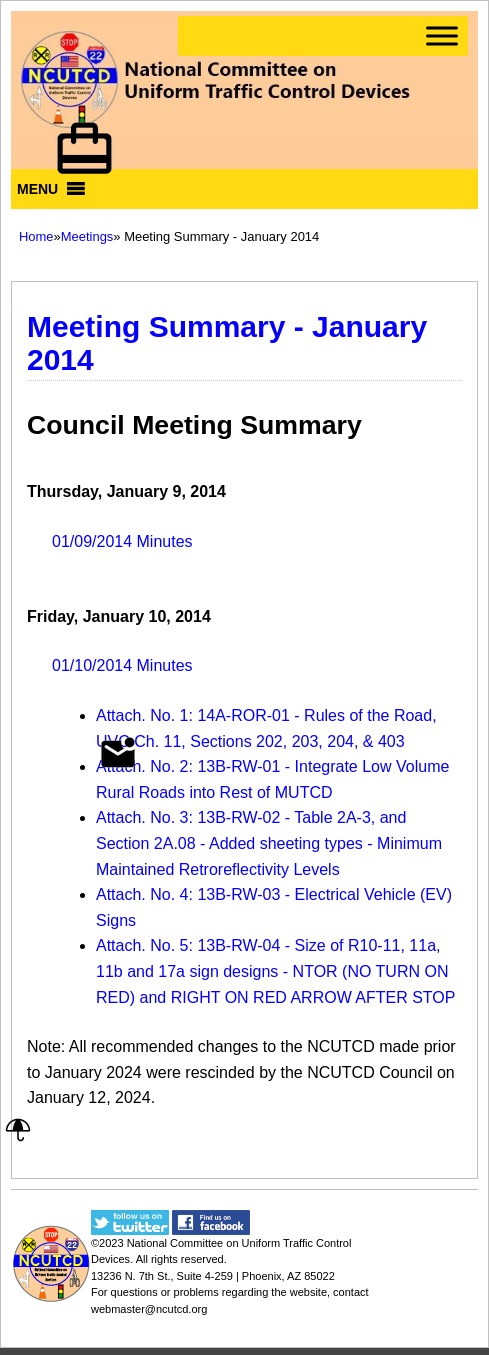 The height and width of the screenshot is (1355, 489). Describe the element at coordinates (18, 1130) in the screenshot. I see `view weather protection or rain forecast` at that location.